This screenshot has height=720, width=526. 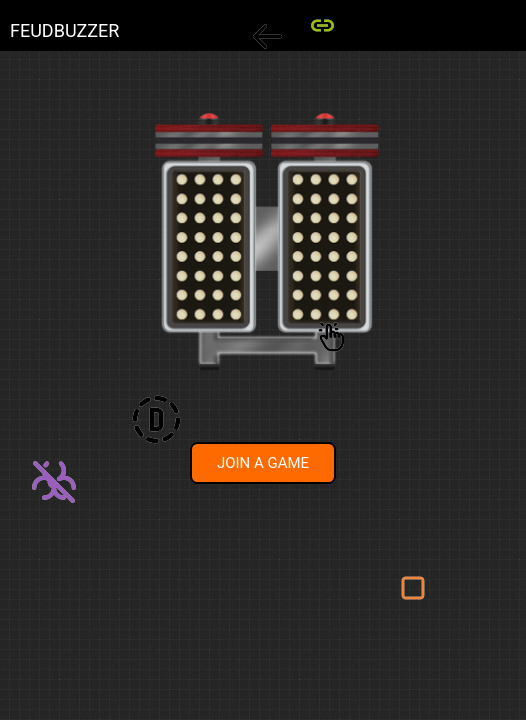 What do you see at coordinates (322, 25) in the screenshot?
I see `copy or share a link` at bounding box center [322, 25].